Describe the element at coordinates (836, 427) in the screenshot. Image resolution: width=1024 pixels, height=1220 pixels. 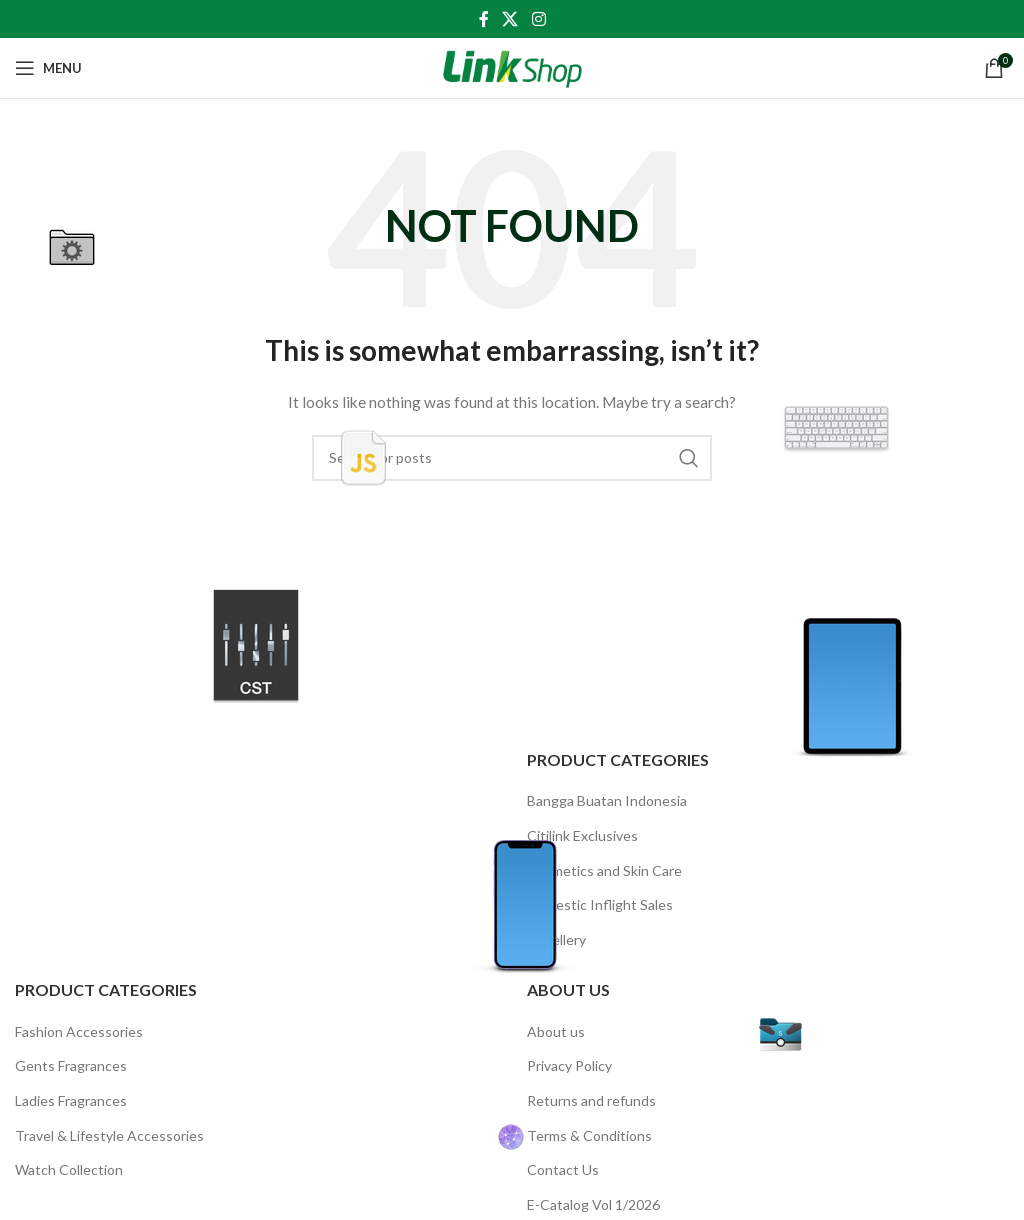
I see `connect a bluetooth keyboard` at that location.